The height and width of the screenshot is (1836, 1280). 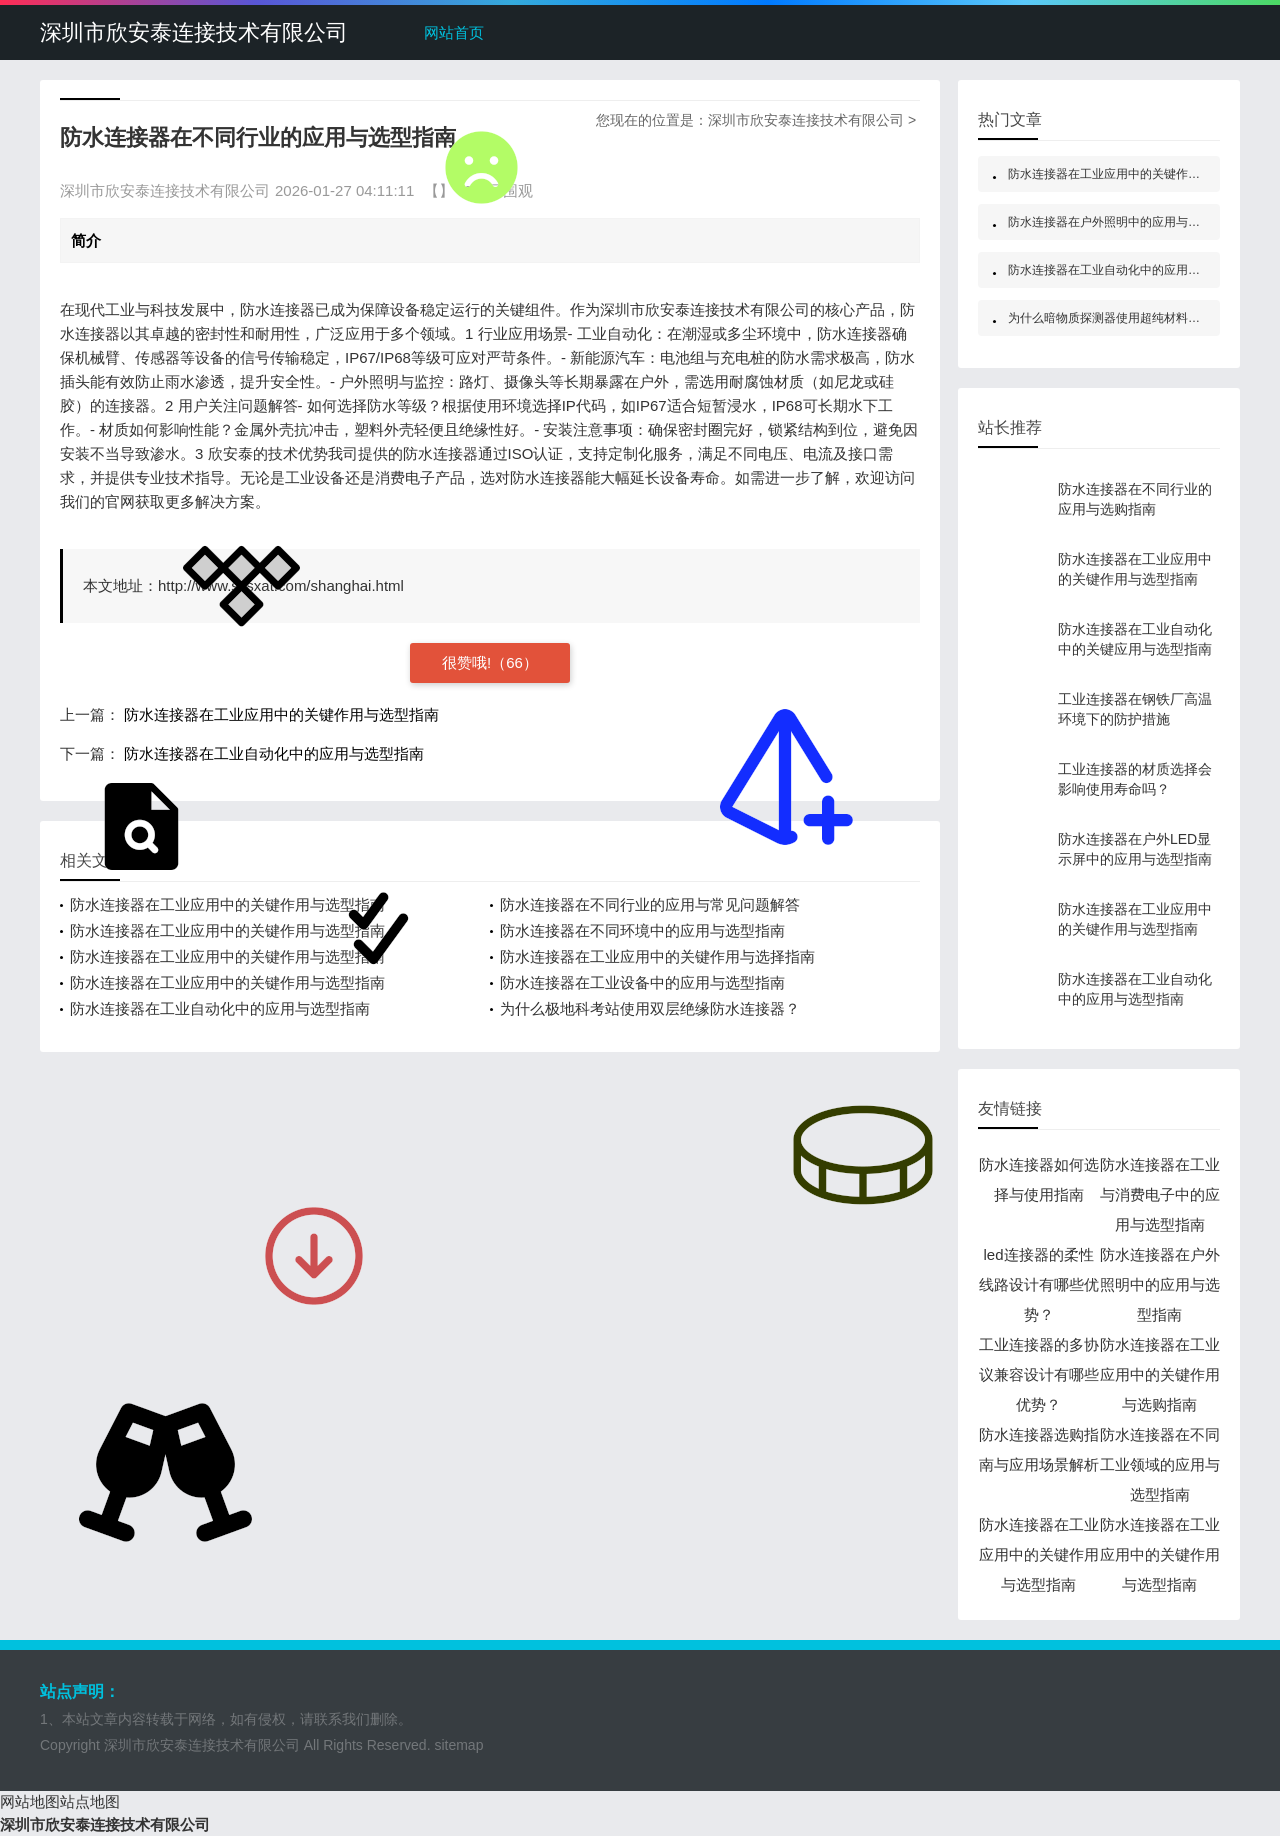 What do you see at coordinates (481, 167) in the screenshot?
I see `indicate negative feedback or dissatisfaction` at bounding box center [481, 167].